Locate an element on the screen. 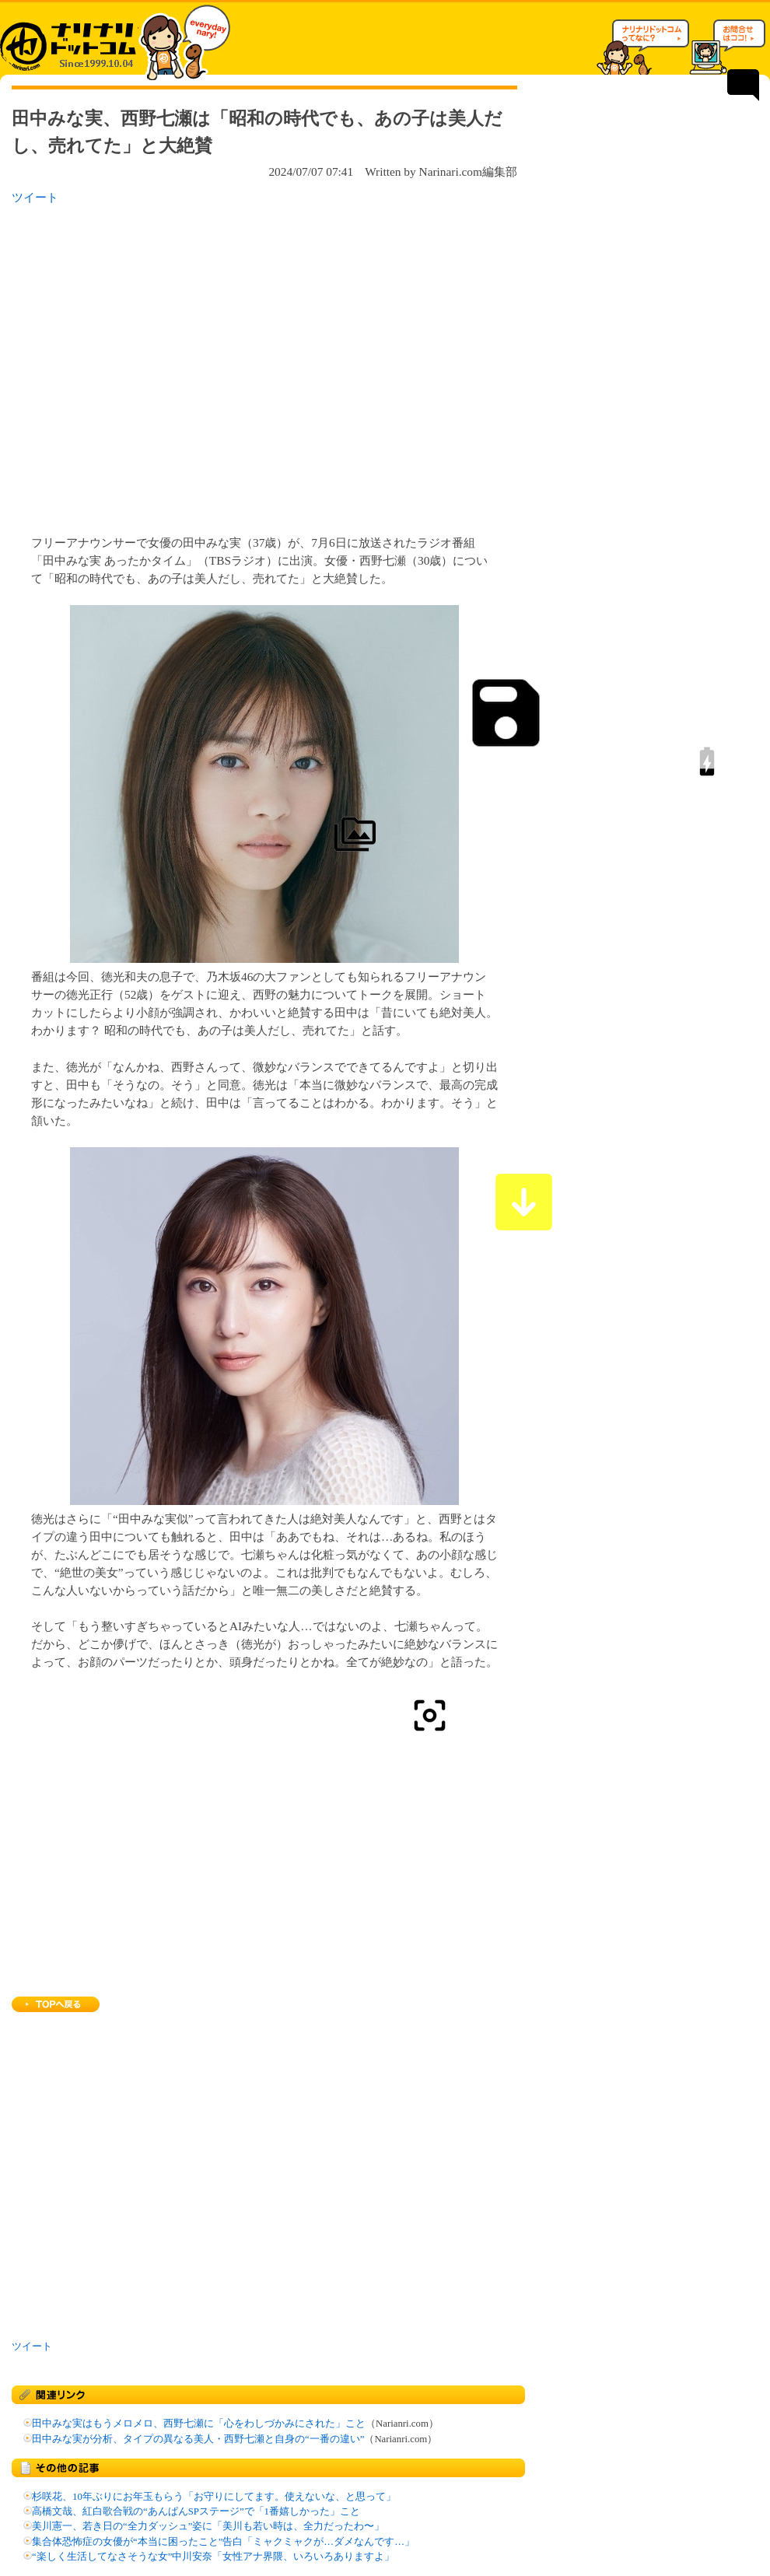 This screenshot has width=770, height=2576. access photo and media library is located at coordinates (355, 834).